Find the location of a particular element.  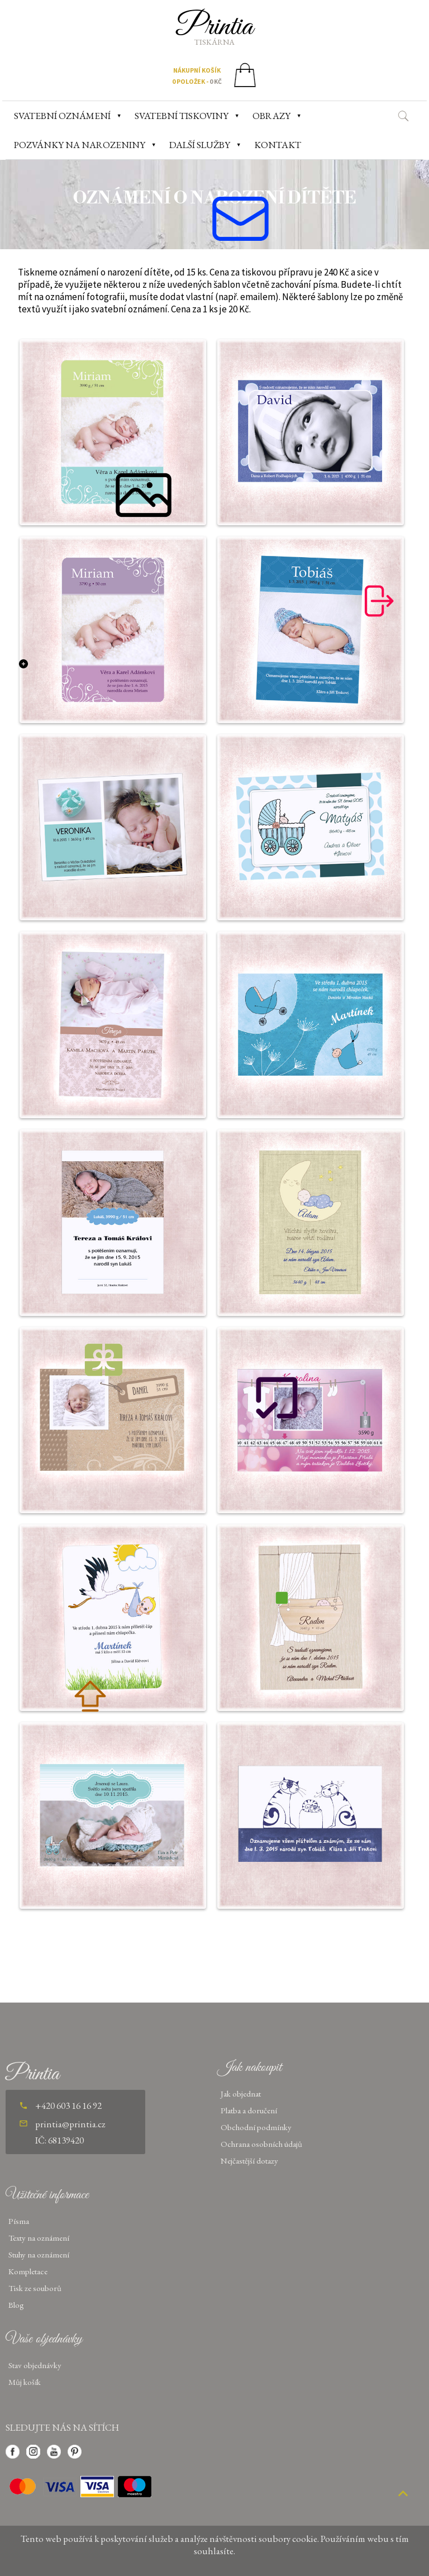

sign out or log out of account is located at coordinates (376, 601).